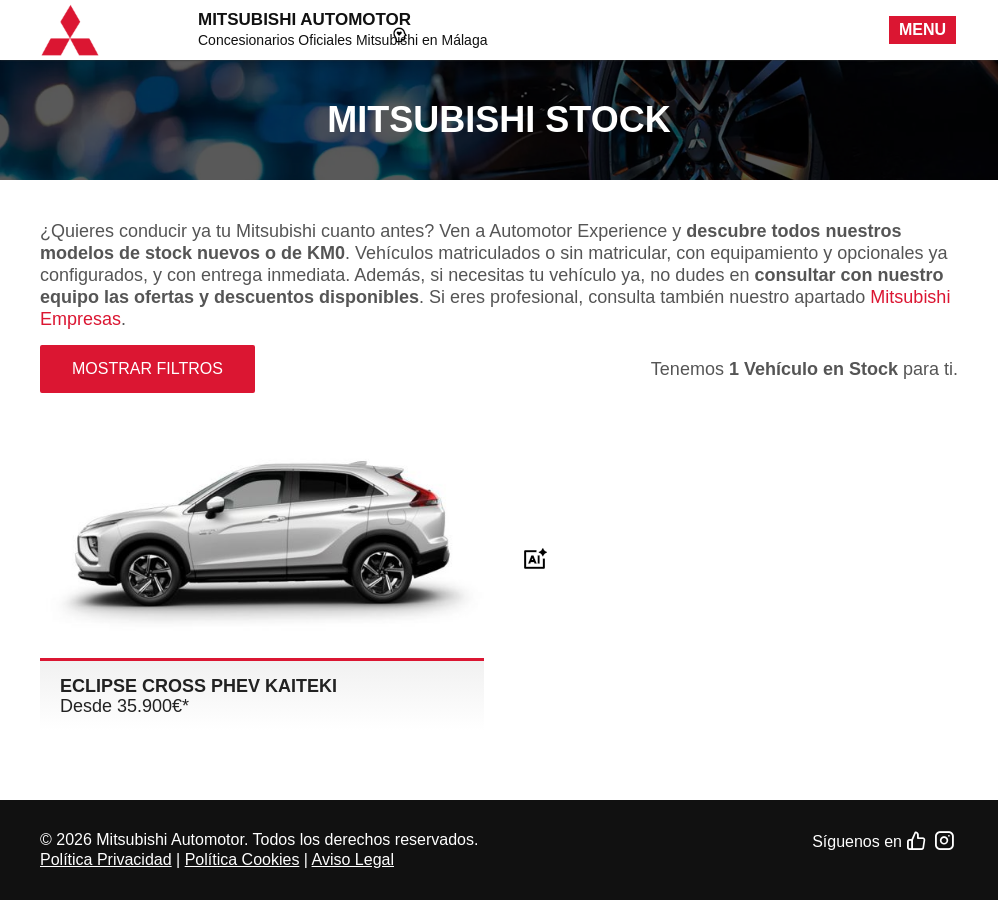  Describe the element at coordinates (534, 559) in the screenshot. I see `generate content using AI` at that location.